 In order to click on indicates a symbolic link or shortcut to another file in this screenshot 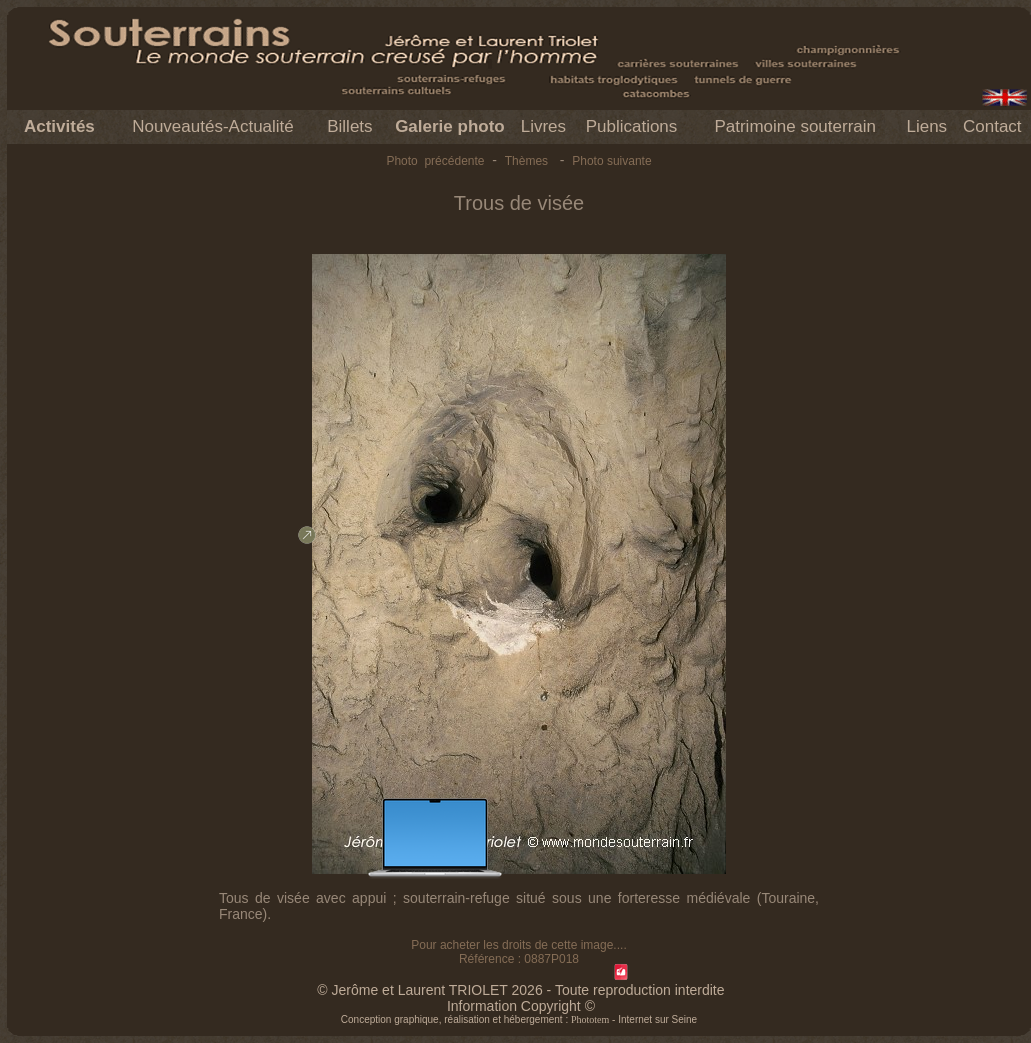, I will do `click(307, 535)`.